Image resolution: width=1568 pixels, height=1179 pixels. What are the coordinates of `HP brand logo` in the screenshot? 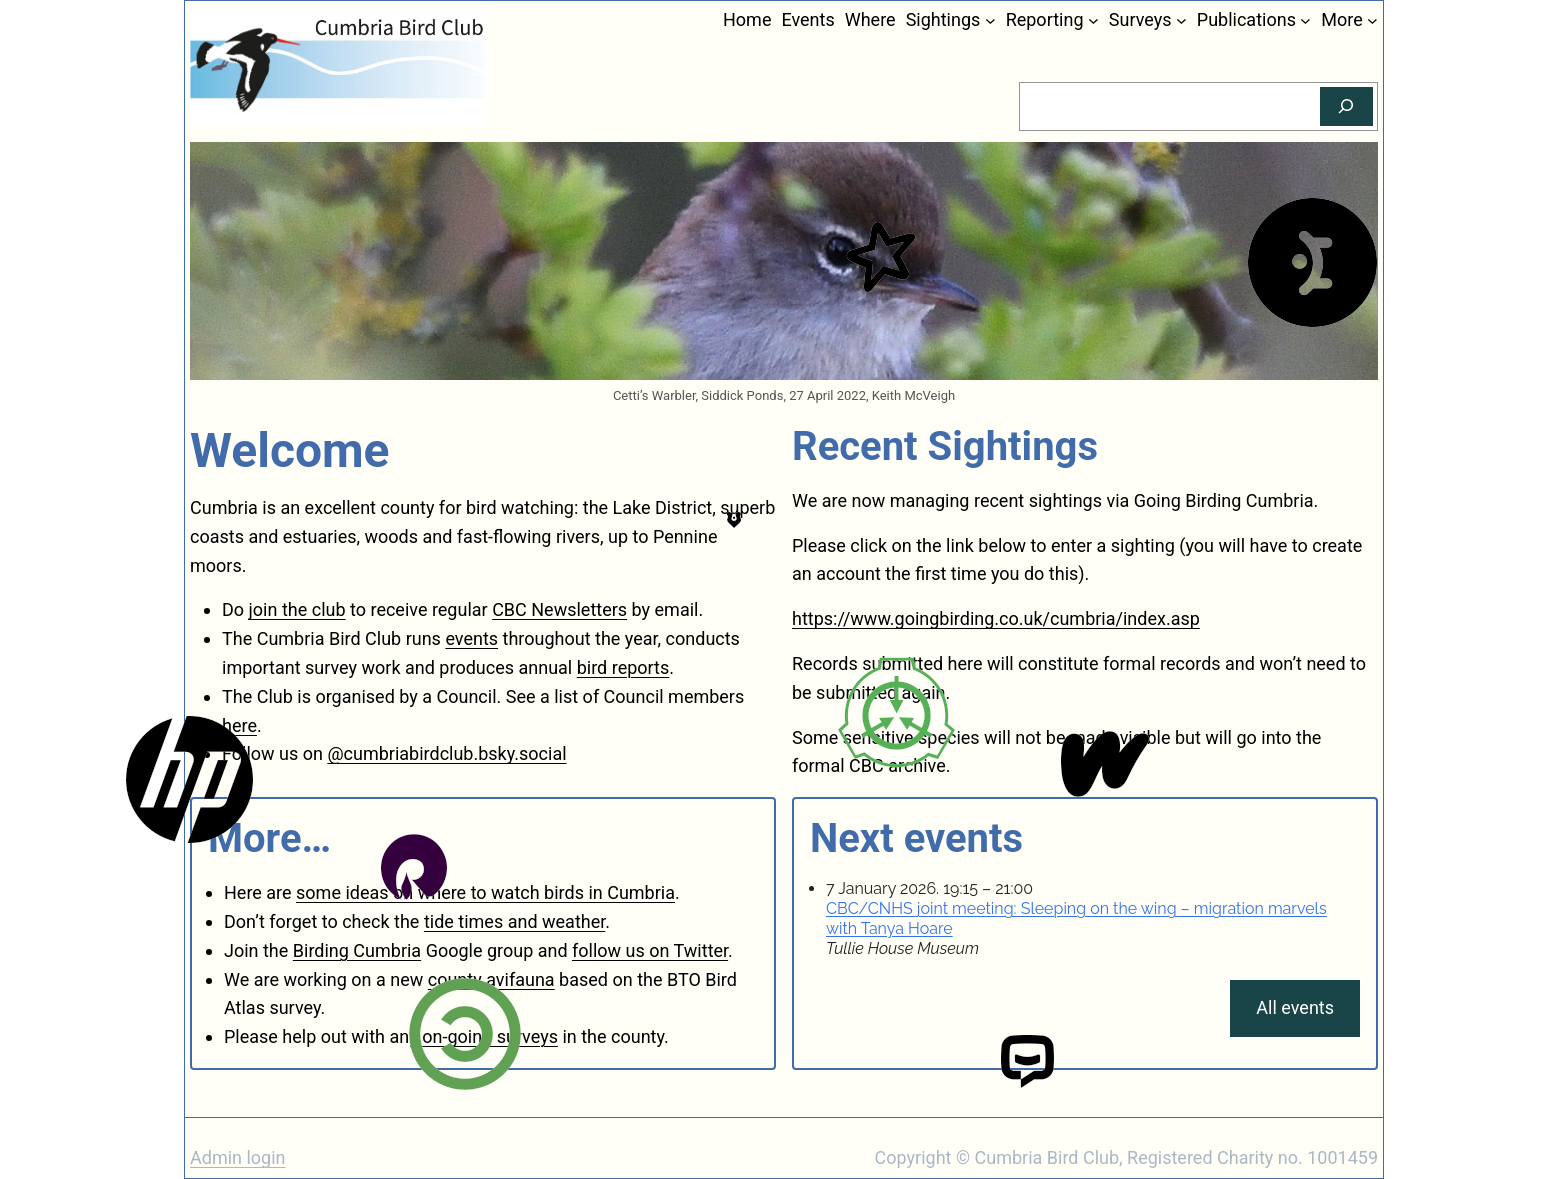 It's located at (189, 779).